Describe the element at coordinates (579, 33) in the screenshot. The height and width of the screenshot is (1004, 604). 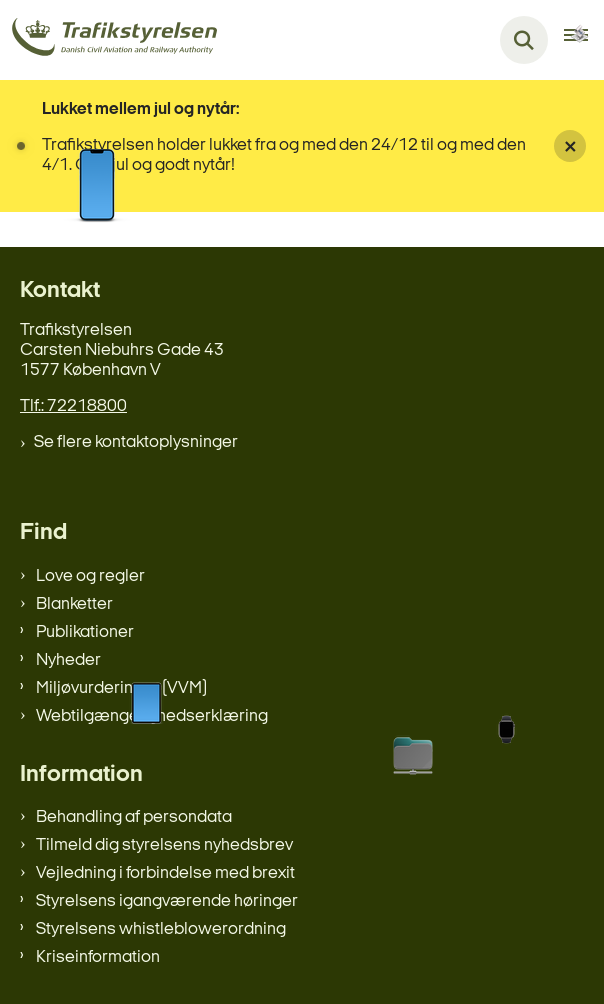
I see `run an applescript droplet application` at that location.